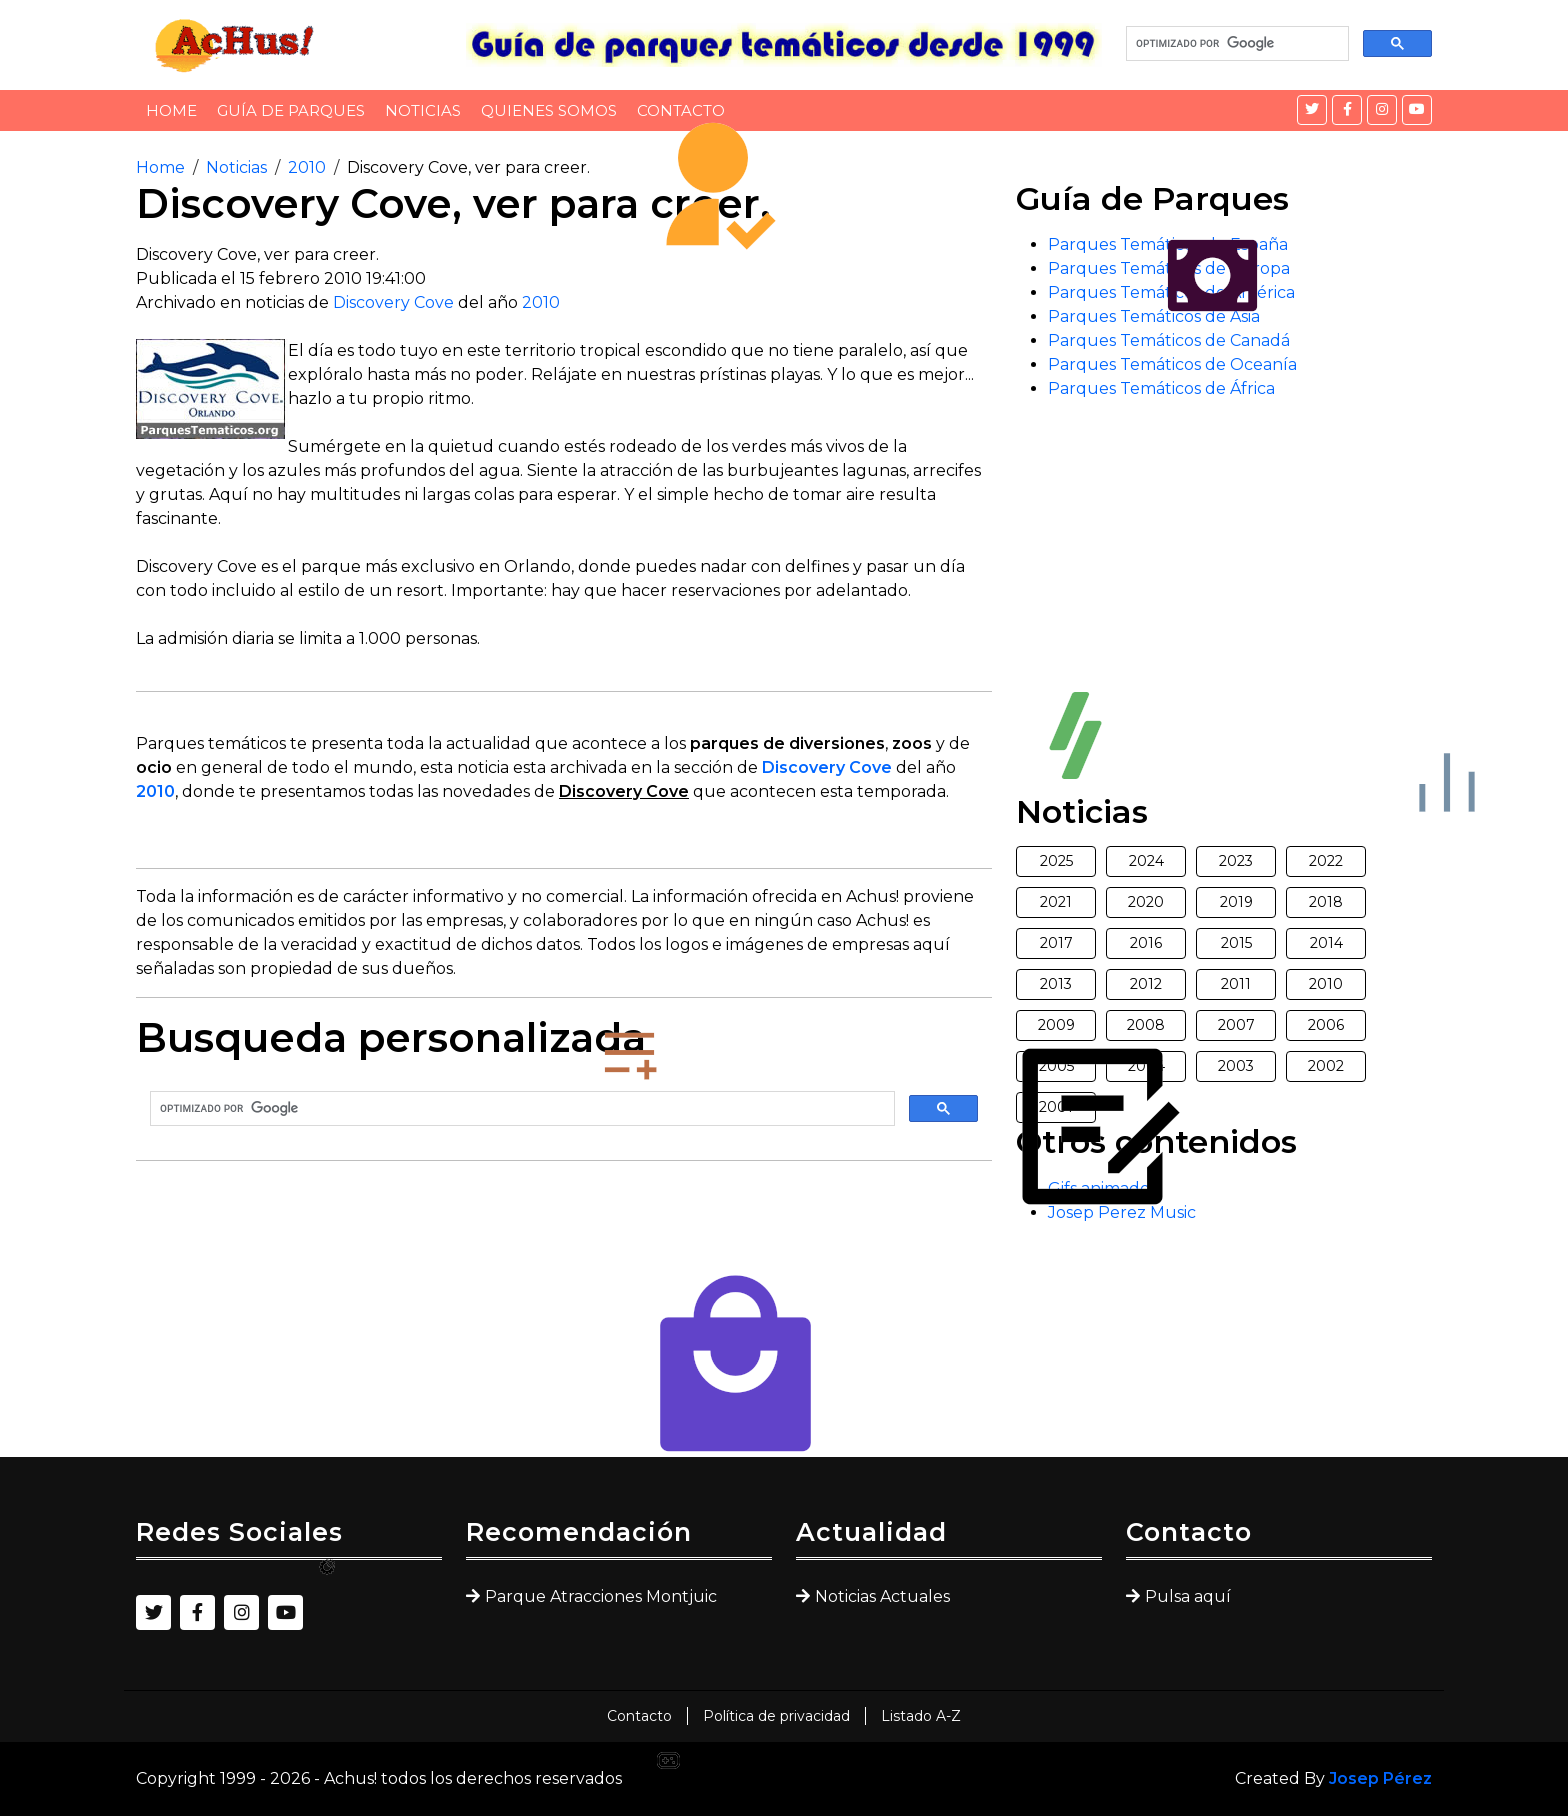 The height and width of the screenshot is (1816, 1568). What do you see at coordinates (735, 1367) in the screenshot?
I see `view your shopping bag` at bounding box center [735, 1367].